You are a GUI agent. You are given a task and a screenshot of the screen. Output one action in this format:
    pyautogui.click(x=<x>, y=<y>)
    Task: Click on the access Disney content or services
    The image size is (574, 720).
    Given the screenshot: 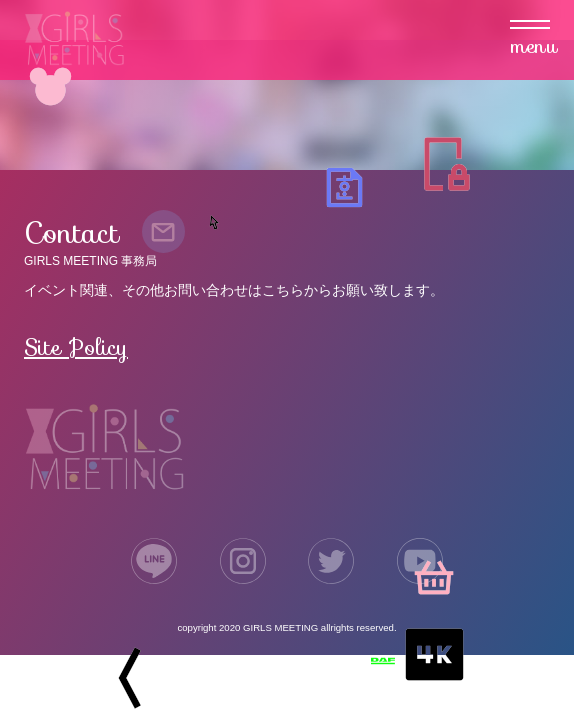 What is the action you would take?
    pyautogui.click(x=50, y=86)
    